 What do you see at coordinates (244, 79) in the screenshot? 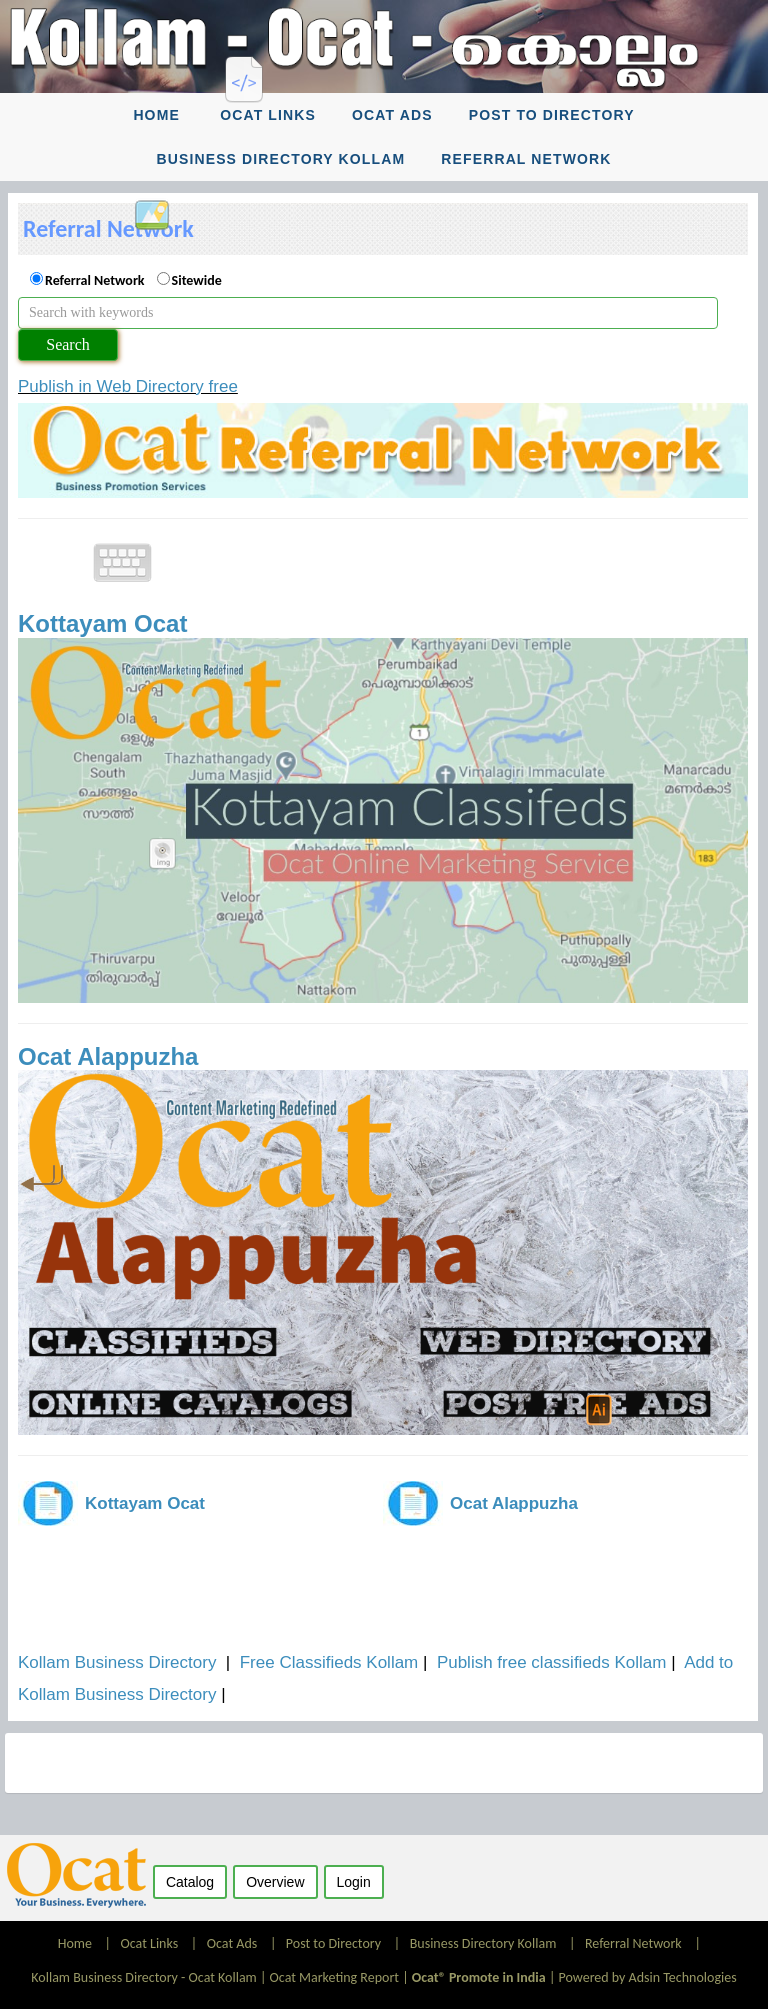
I see `an HTML or web page file` at bounding box center [244, 79].